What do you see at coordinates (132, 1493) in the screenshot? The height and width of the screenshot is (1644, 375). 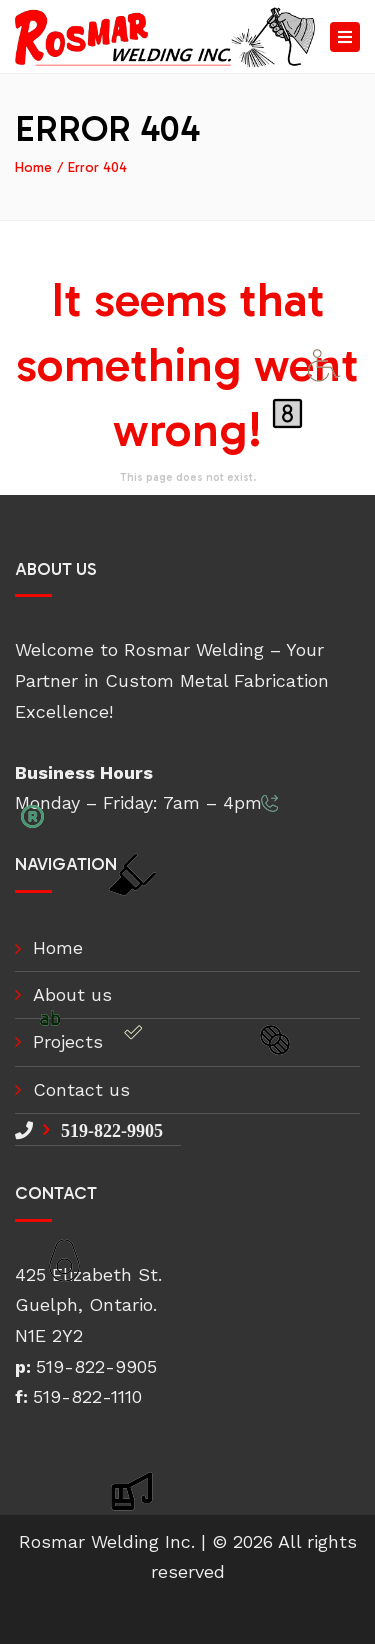 I see `construction or building in progress` at bounding box center [132, 1493].